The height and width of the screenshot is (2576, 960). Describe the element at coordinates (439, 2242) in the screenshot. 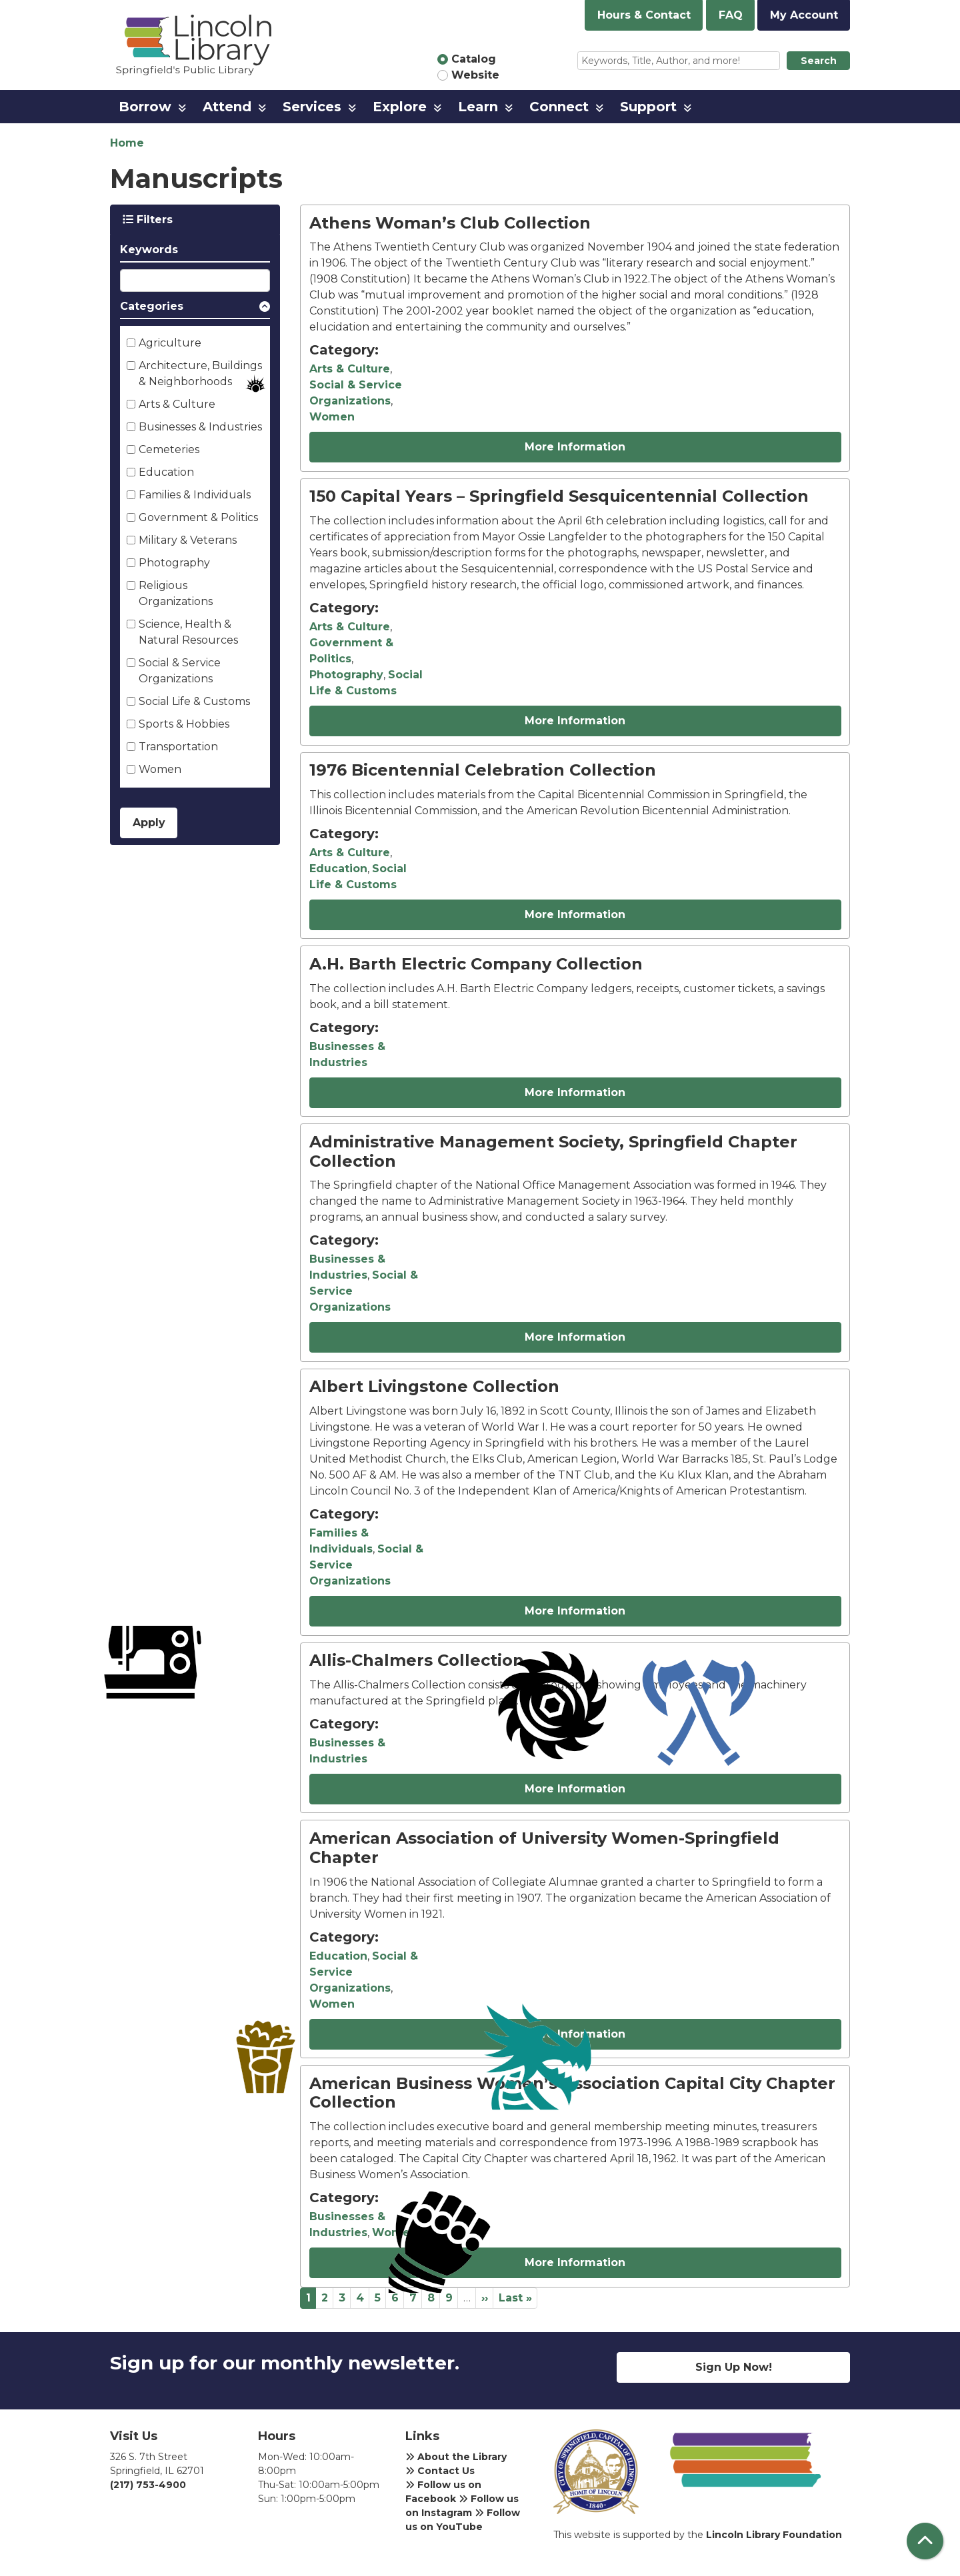

I see `select a melee or unarmed combat skill` at that location.